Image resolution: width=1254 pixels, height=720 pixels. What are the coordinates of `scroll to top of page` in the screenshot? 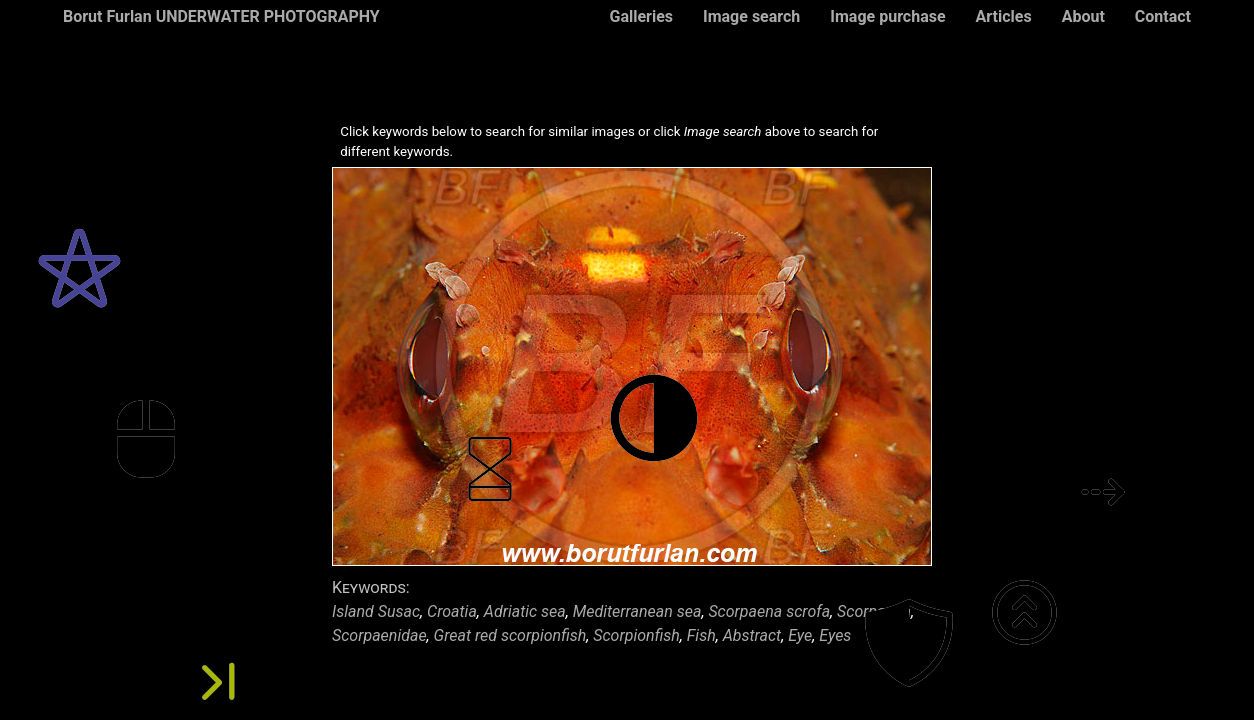 It's located at (1024, 612).